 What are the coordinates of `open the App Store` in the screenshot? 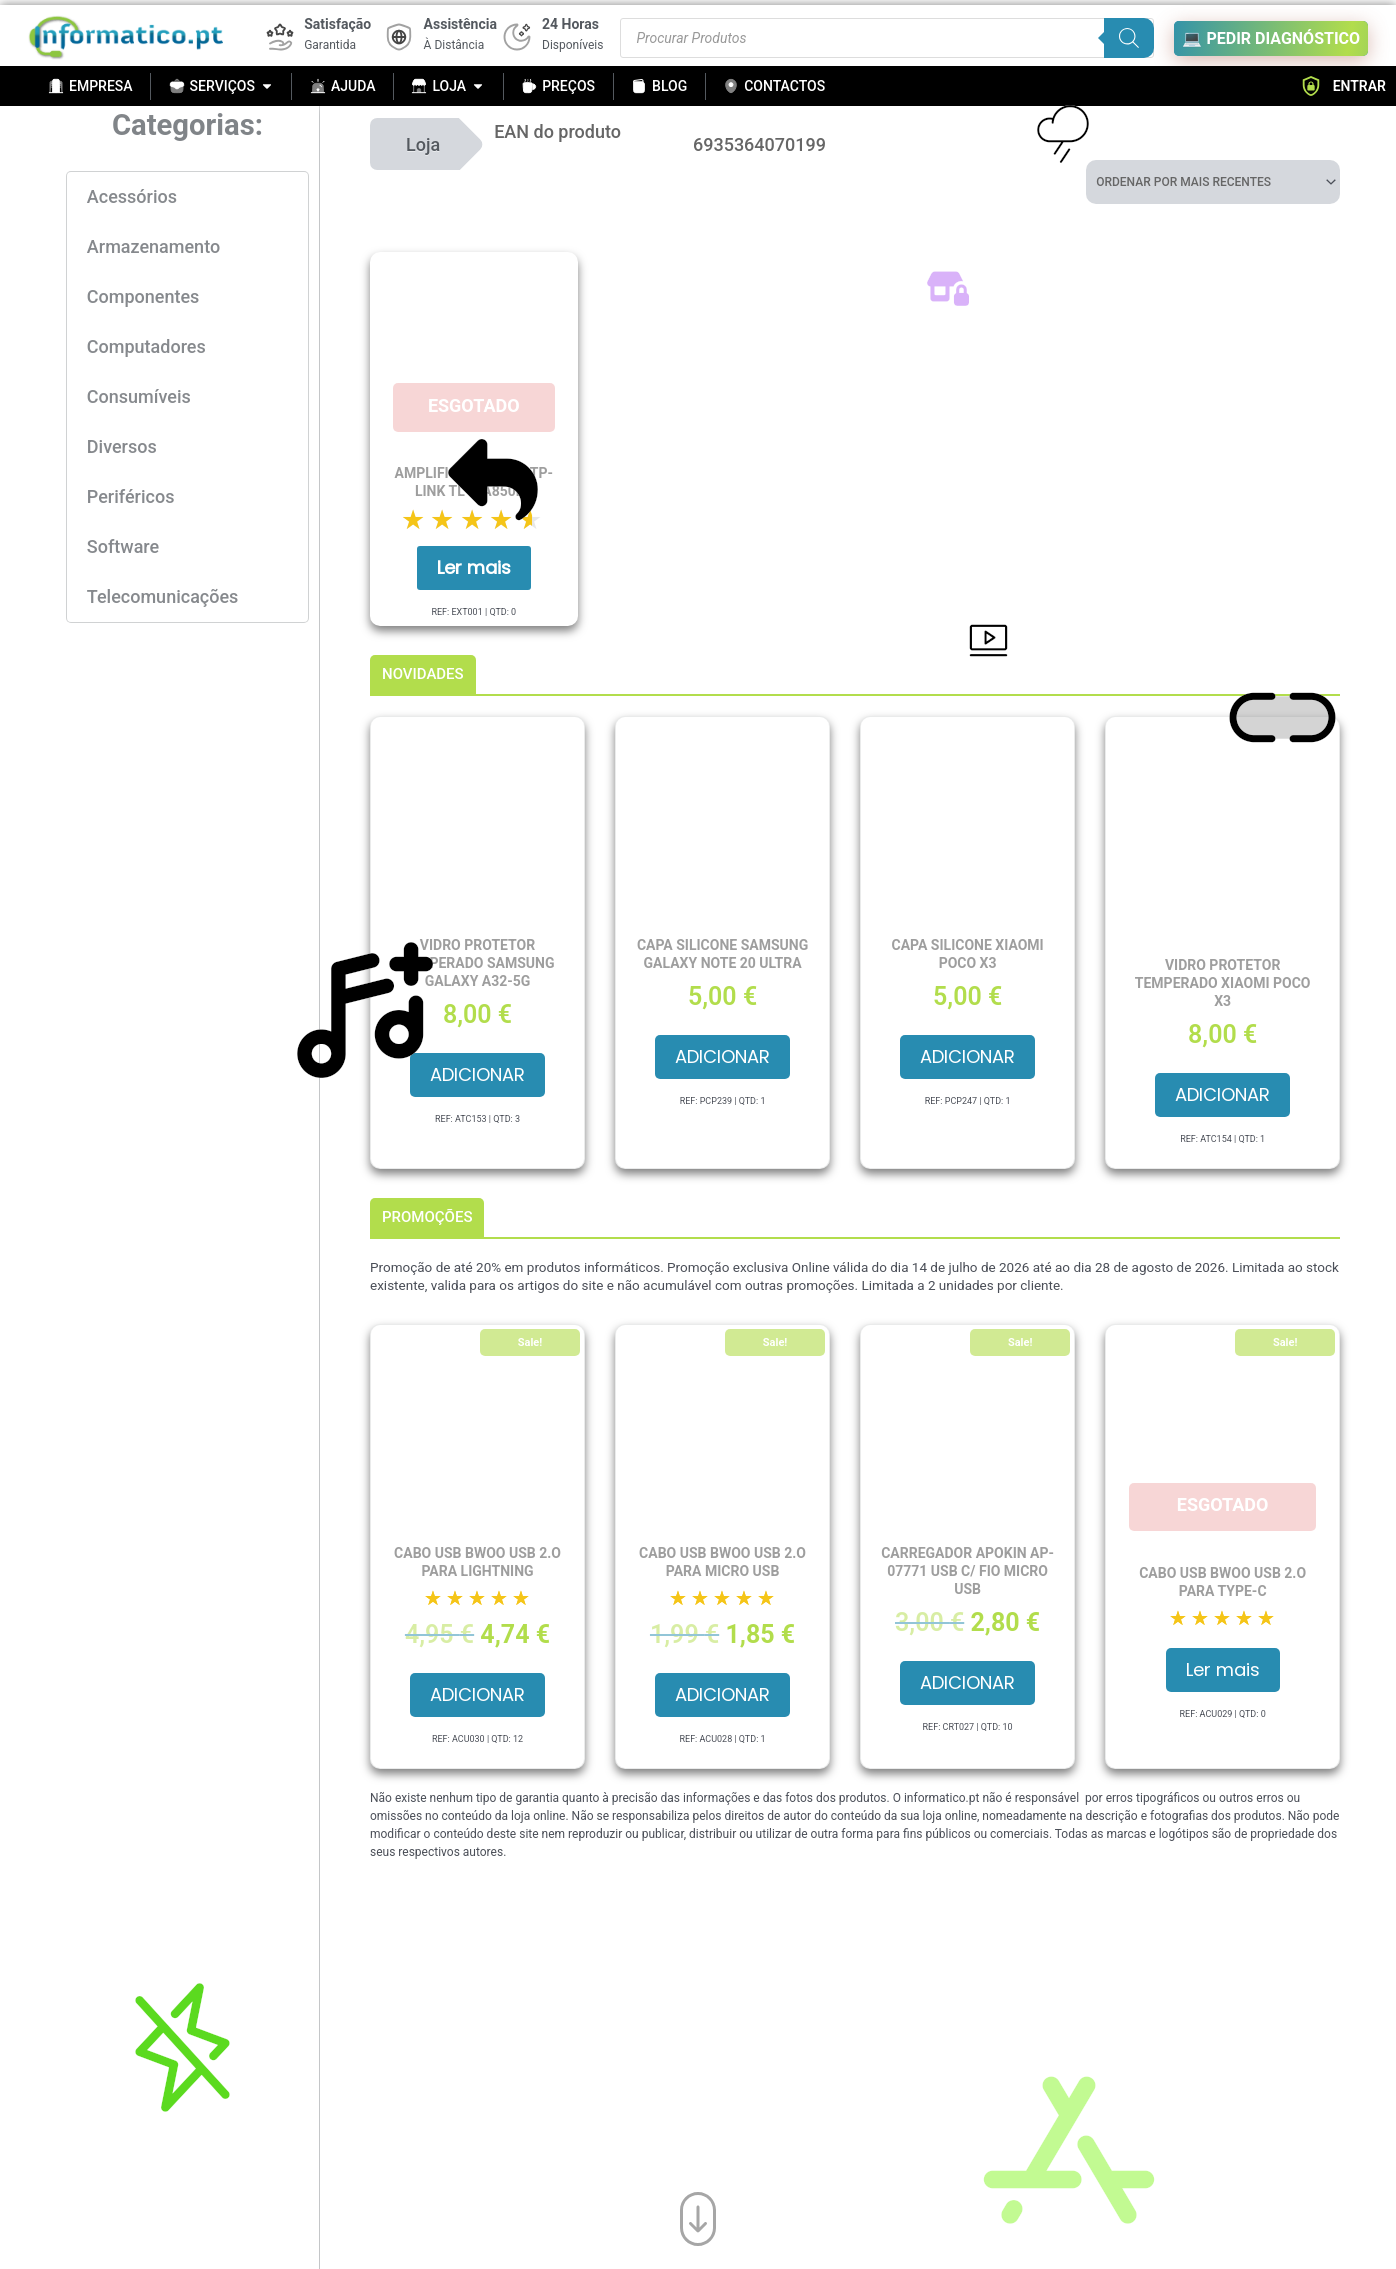 It's located at (1069, 2156).